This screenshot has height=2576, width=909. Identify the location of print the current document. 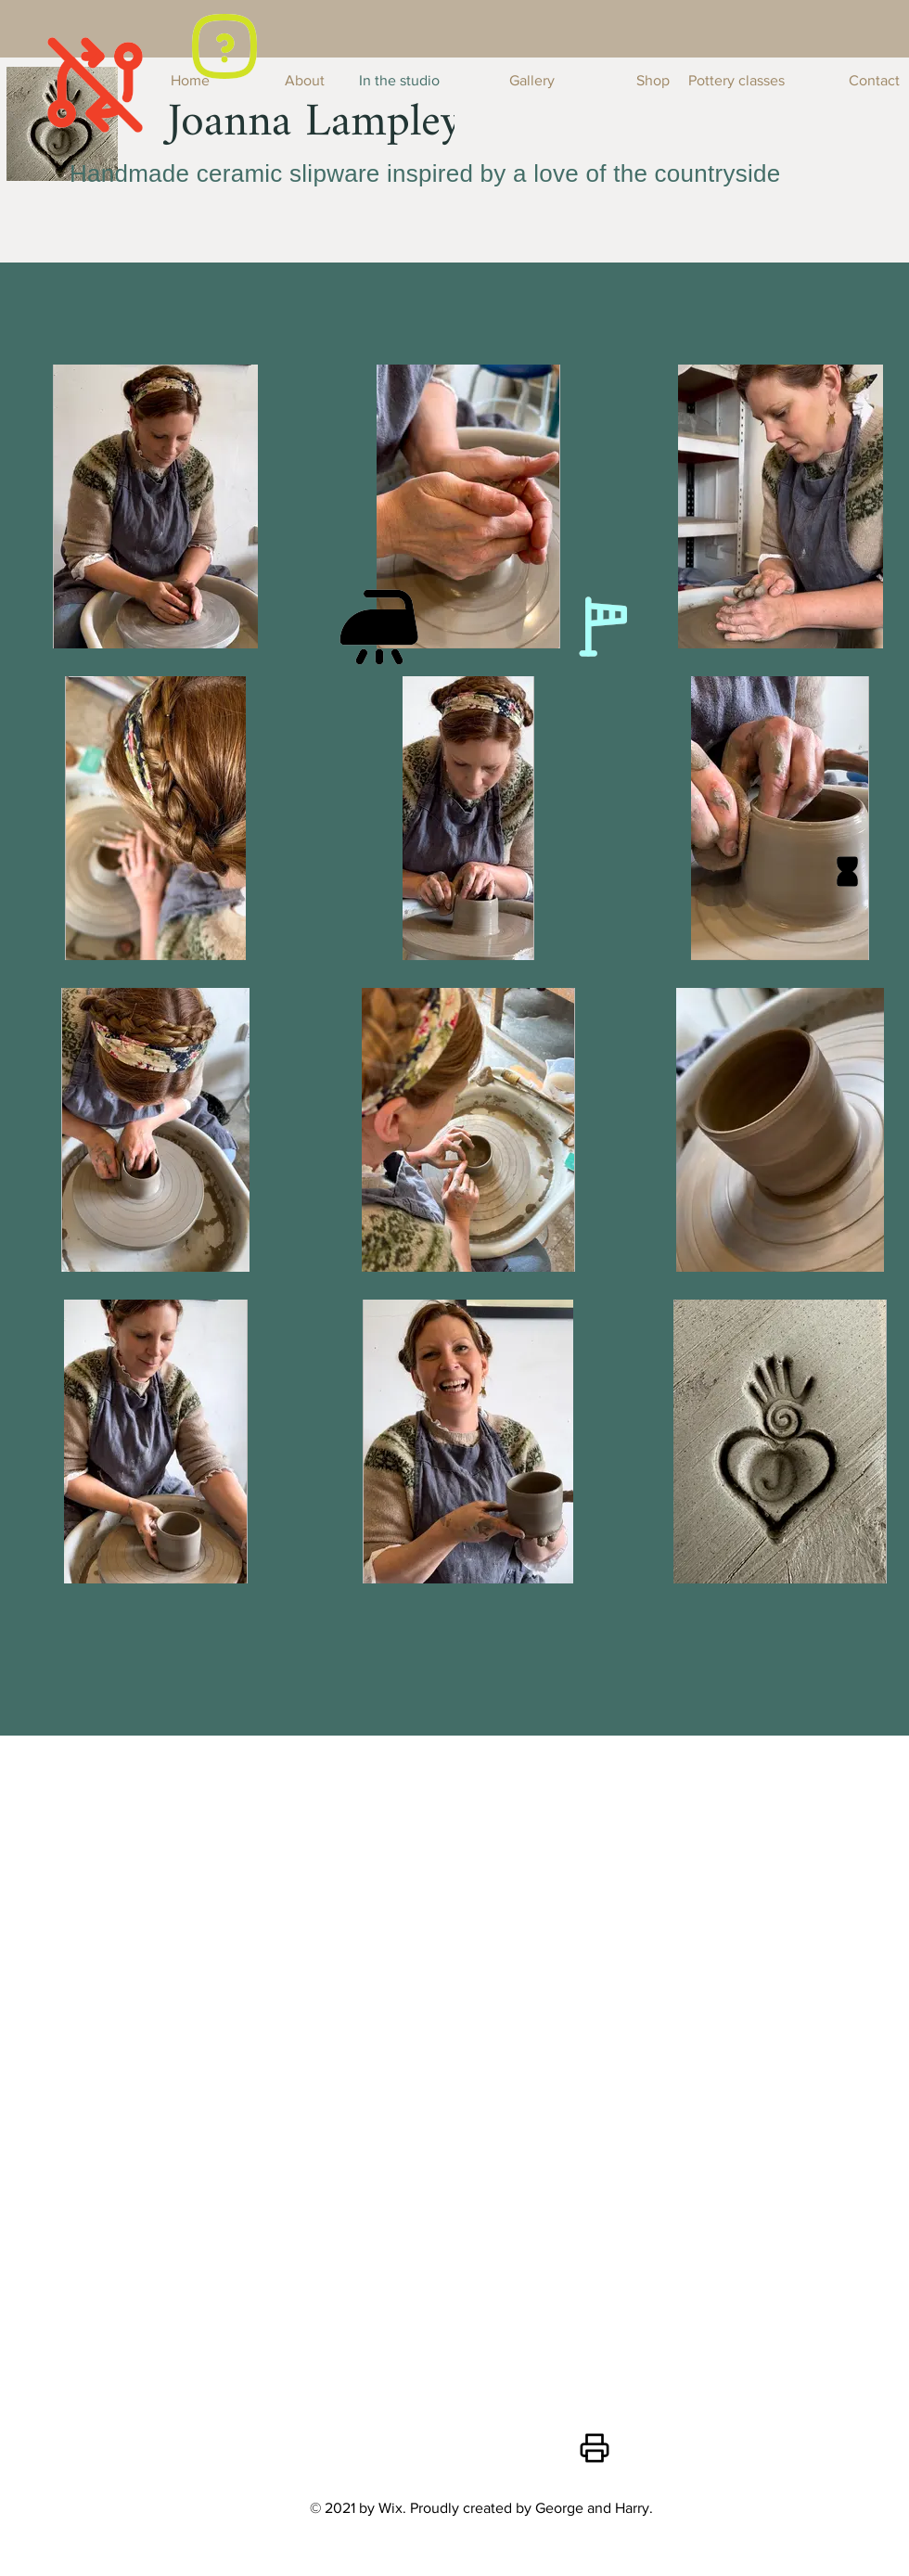
(595, 2448).